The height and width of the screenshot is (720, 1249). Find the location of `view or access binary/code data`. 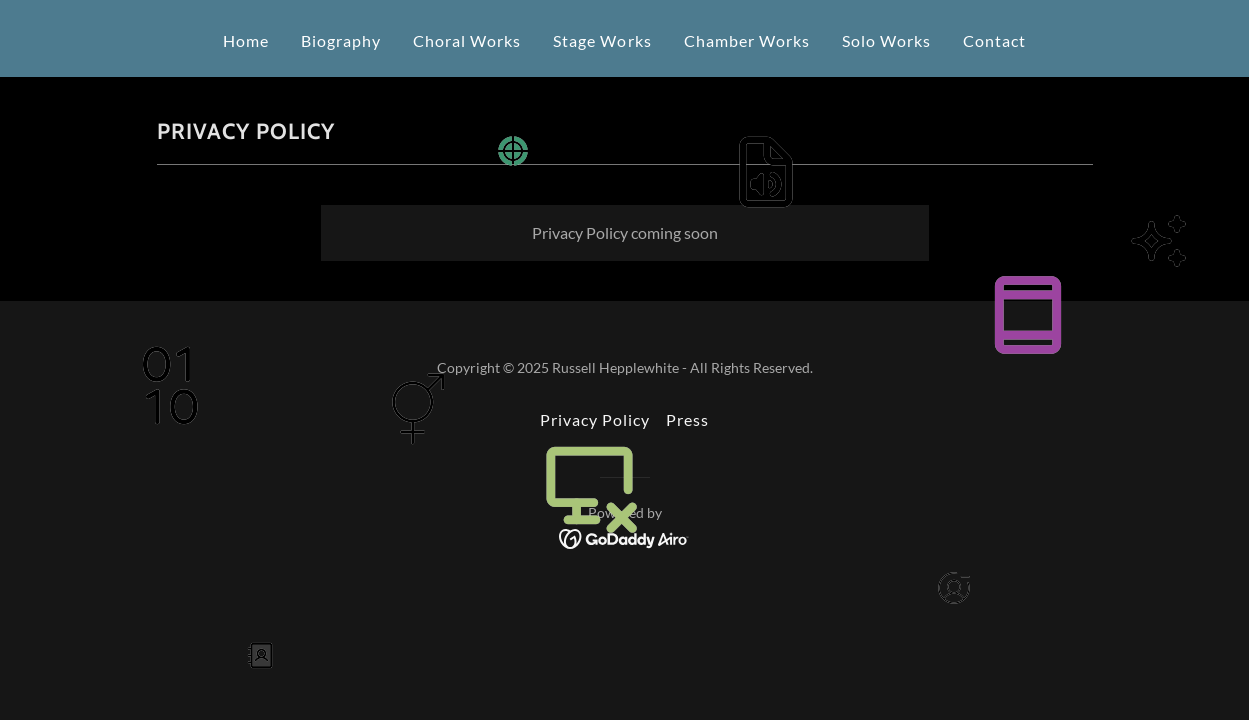

view or access binary/code data is located at coordinates (169, 385).